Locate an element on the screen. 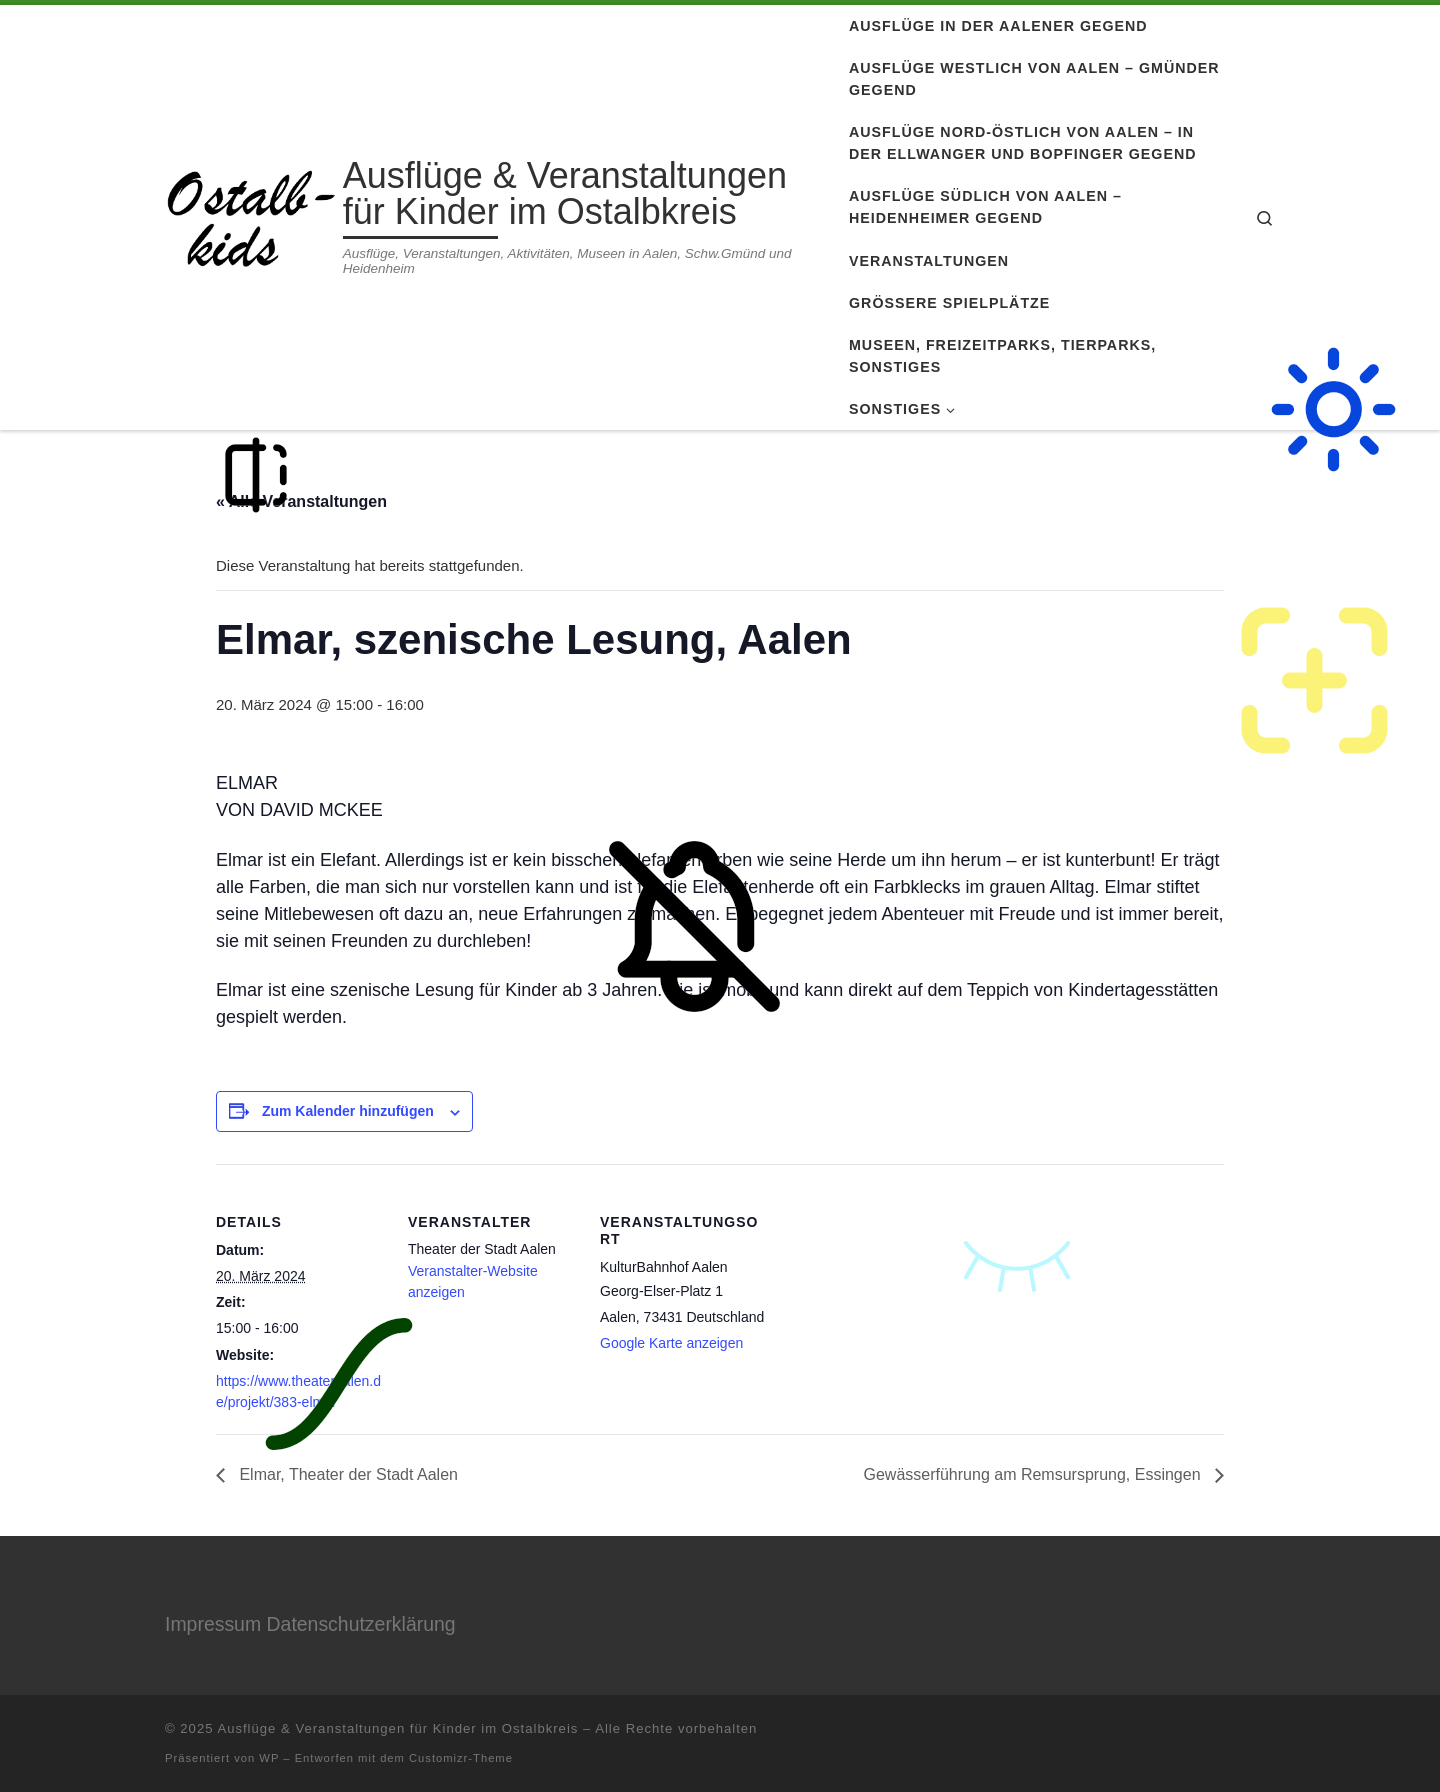  increase screen brightness is located at coordinates (1333, 409).